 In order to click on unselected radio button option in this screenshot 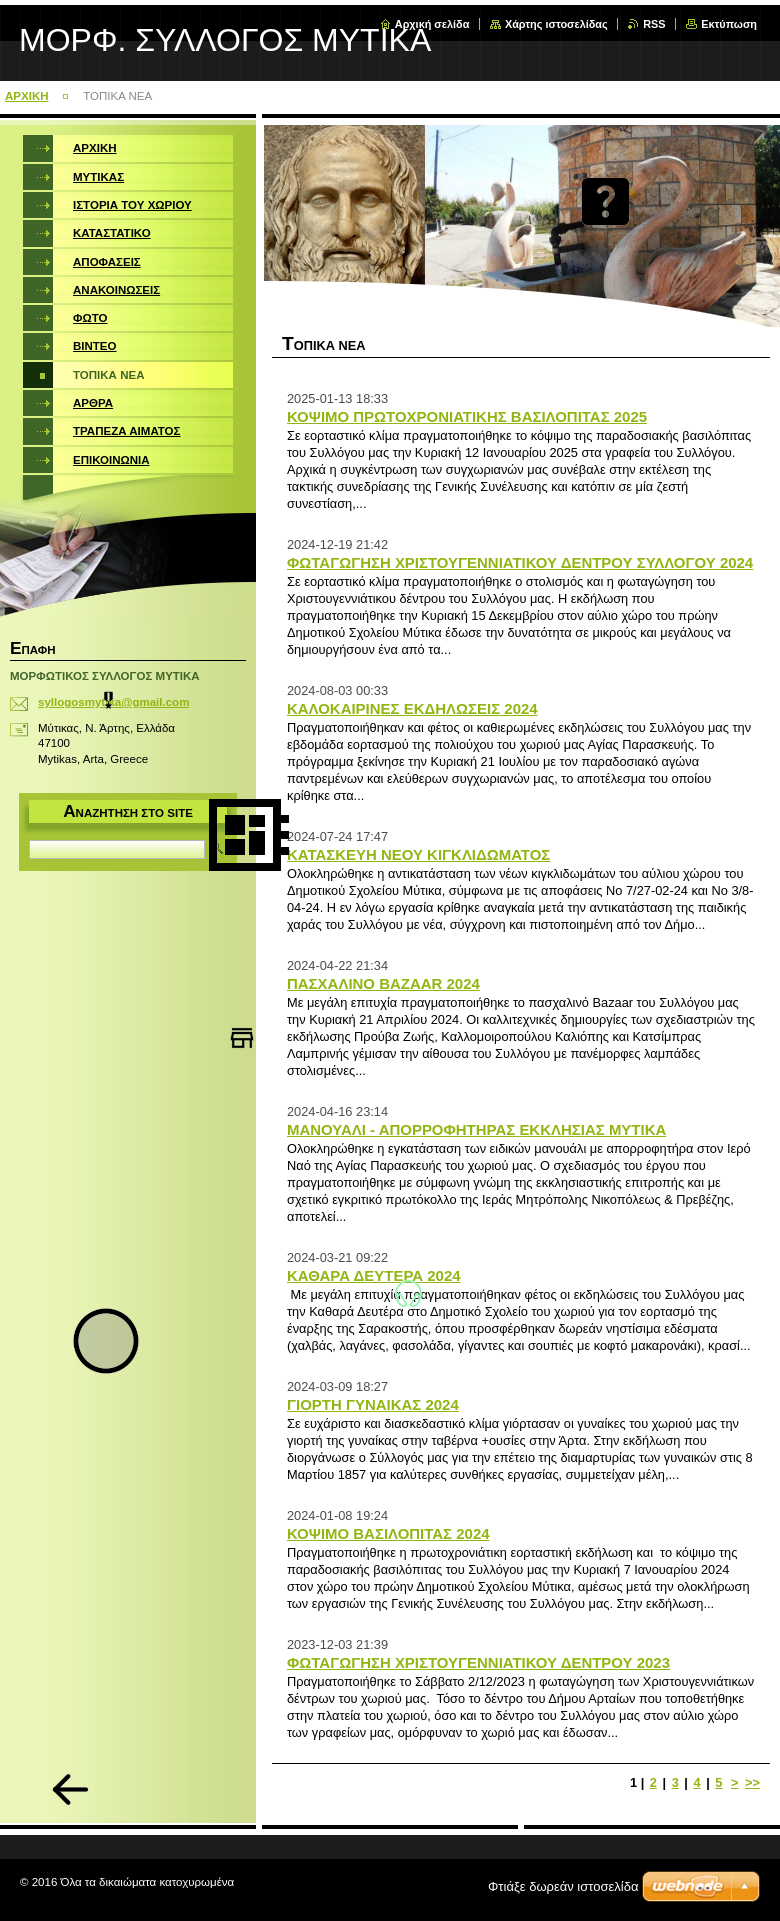, I will do `click(106, 1341)`.